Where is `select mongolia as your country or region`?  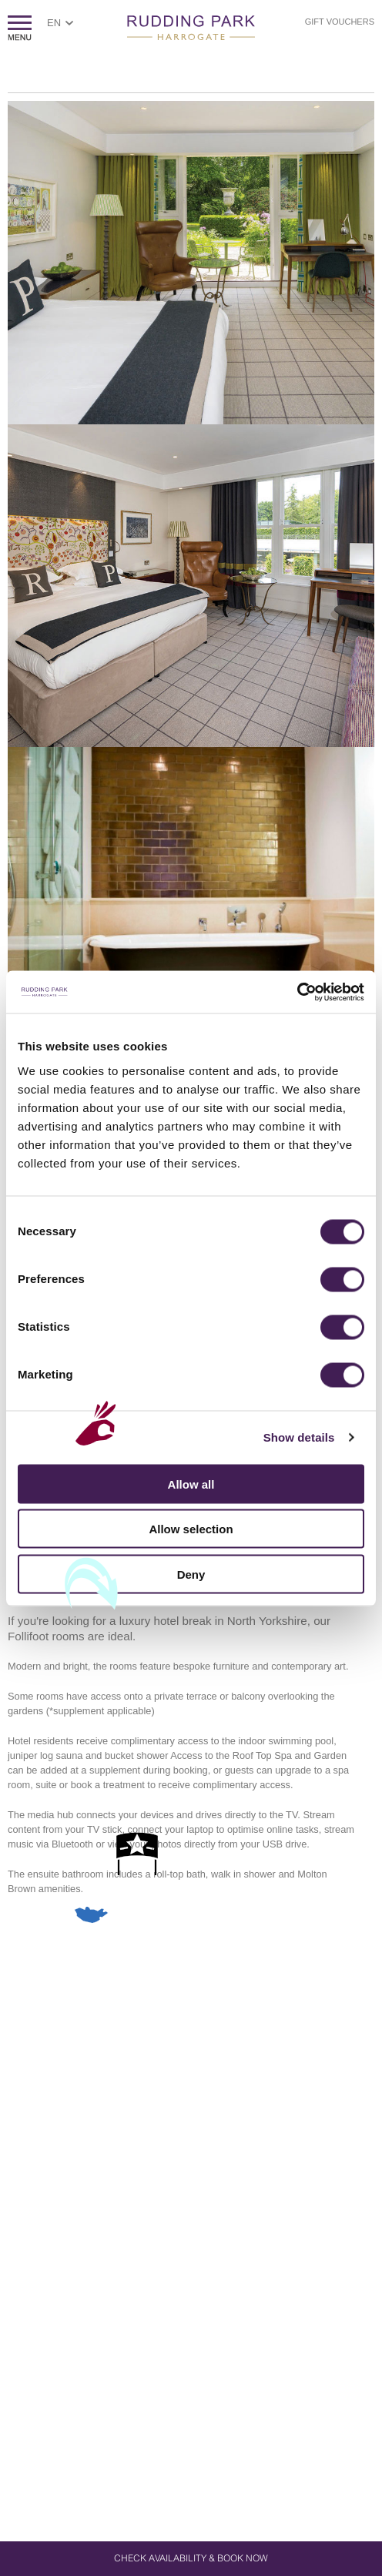
select mongolia as your country or region is located at coordinates (91, 1914).